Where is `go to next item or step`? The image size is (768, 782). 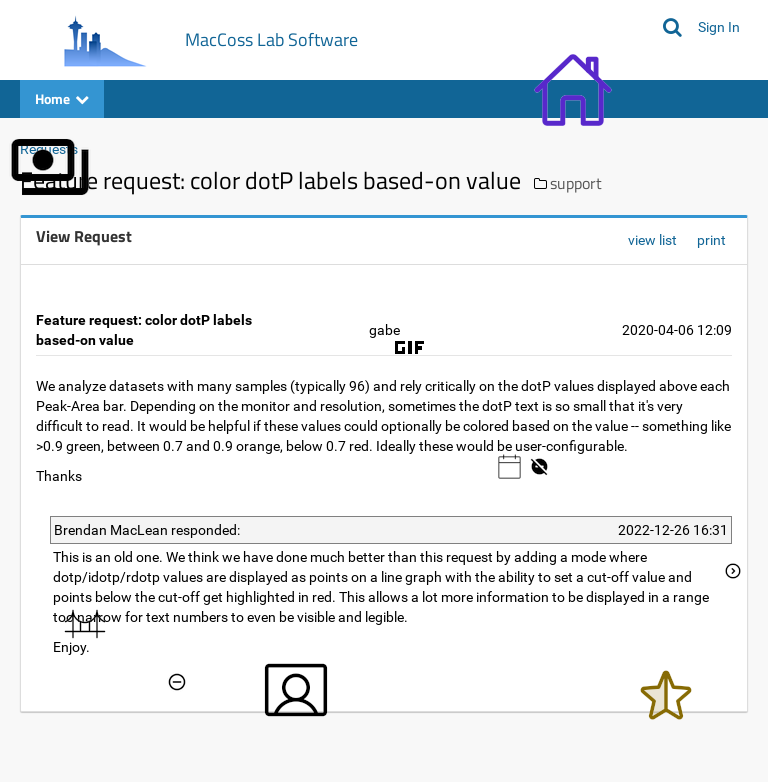 go to next item or step is located at coordinates (733, 571).